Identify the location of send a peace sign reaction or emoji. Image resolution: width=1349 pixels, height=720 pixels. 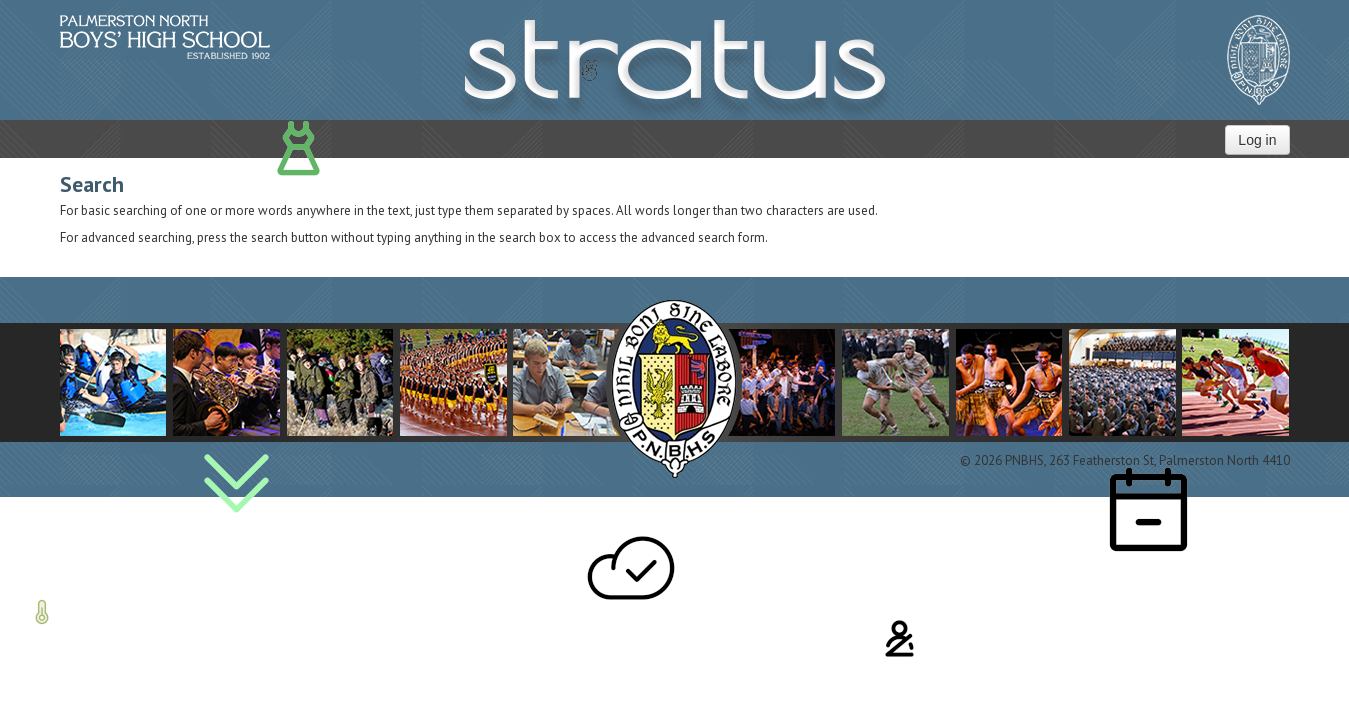
(589, 70).